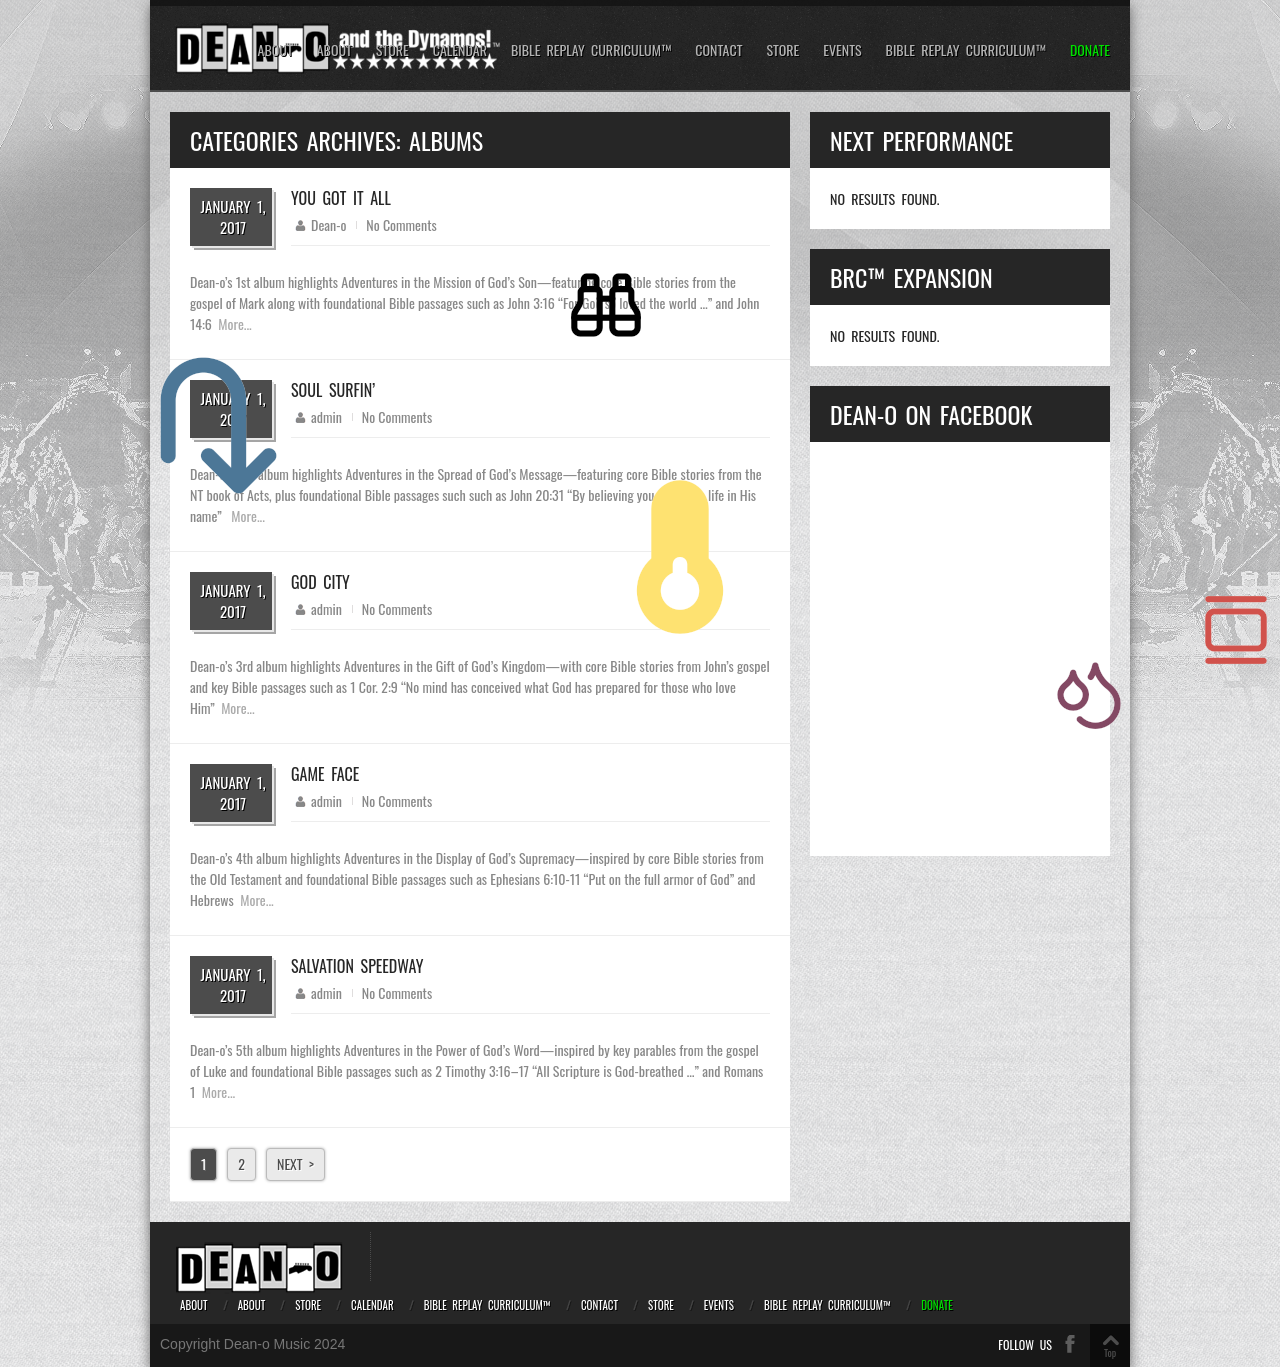  What do you see at coordinates (1236, 630) in the screenshot?
I see `view images in a vertical gallery layout` at bounding box center [1236, 630].